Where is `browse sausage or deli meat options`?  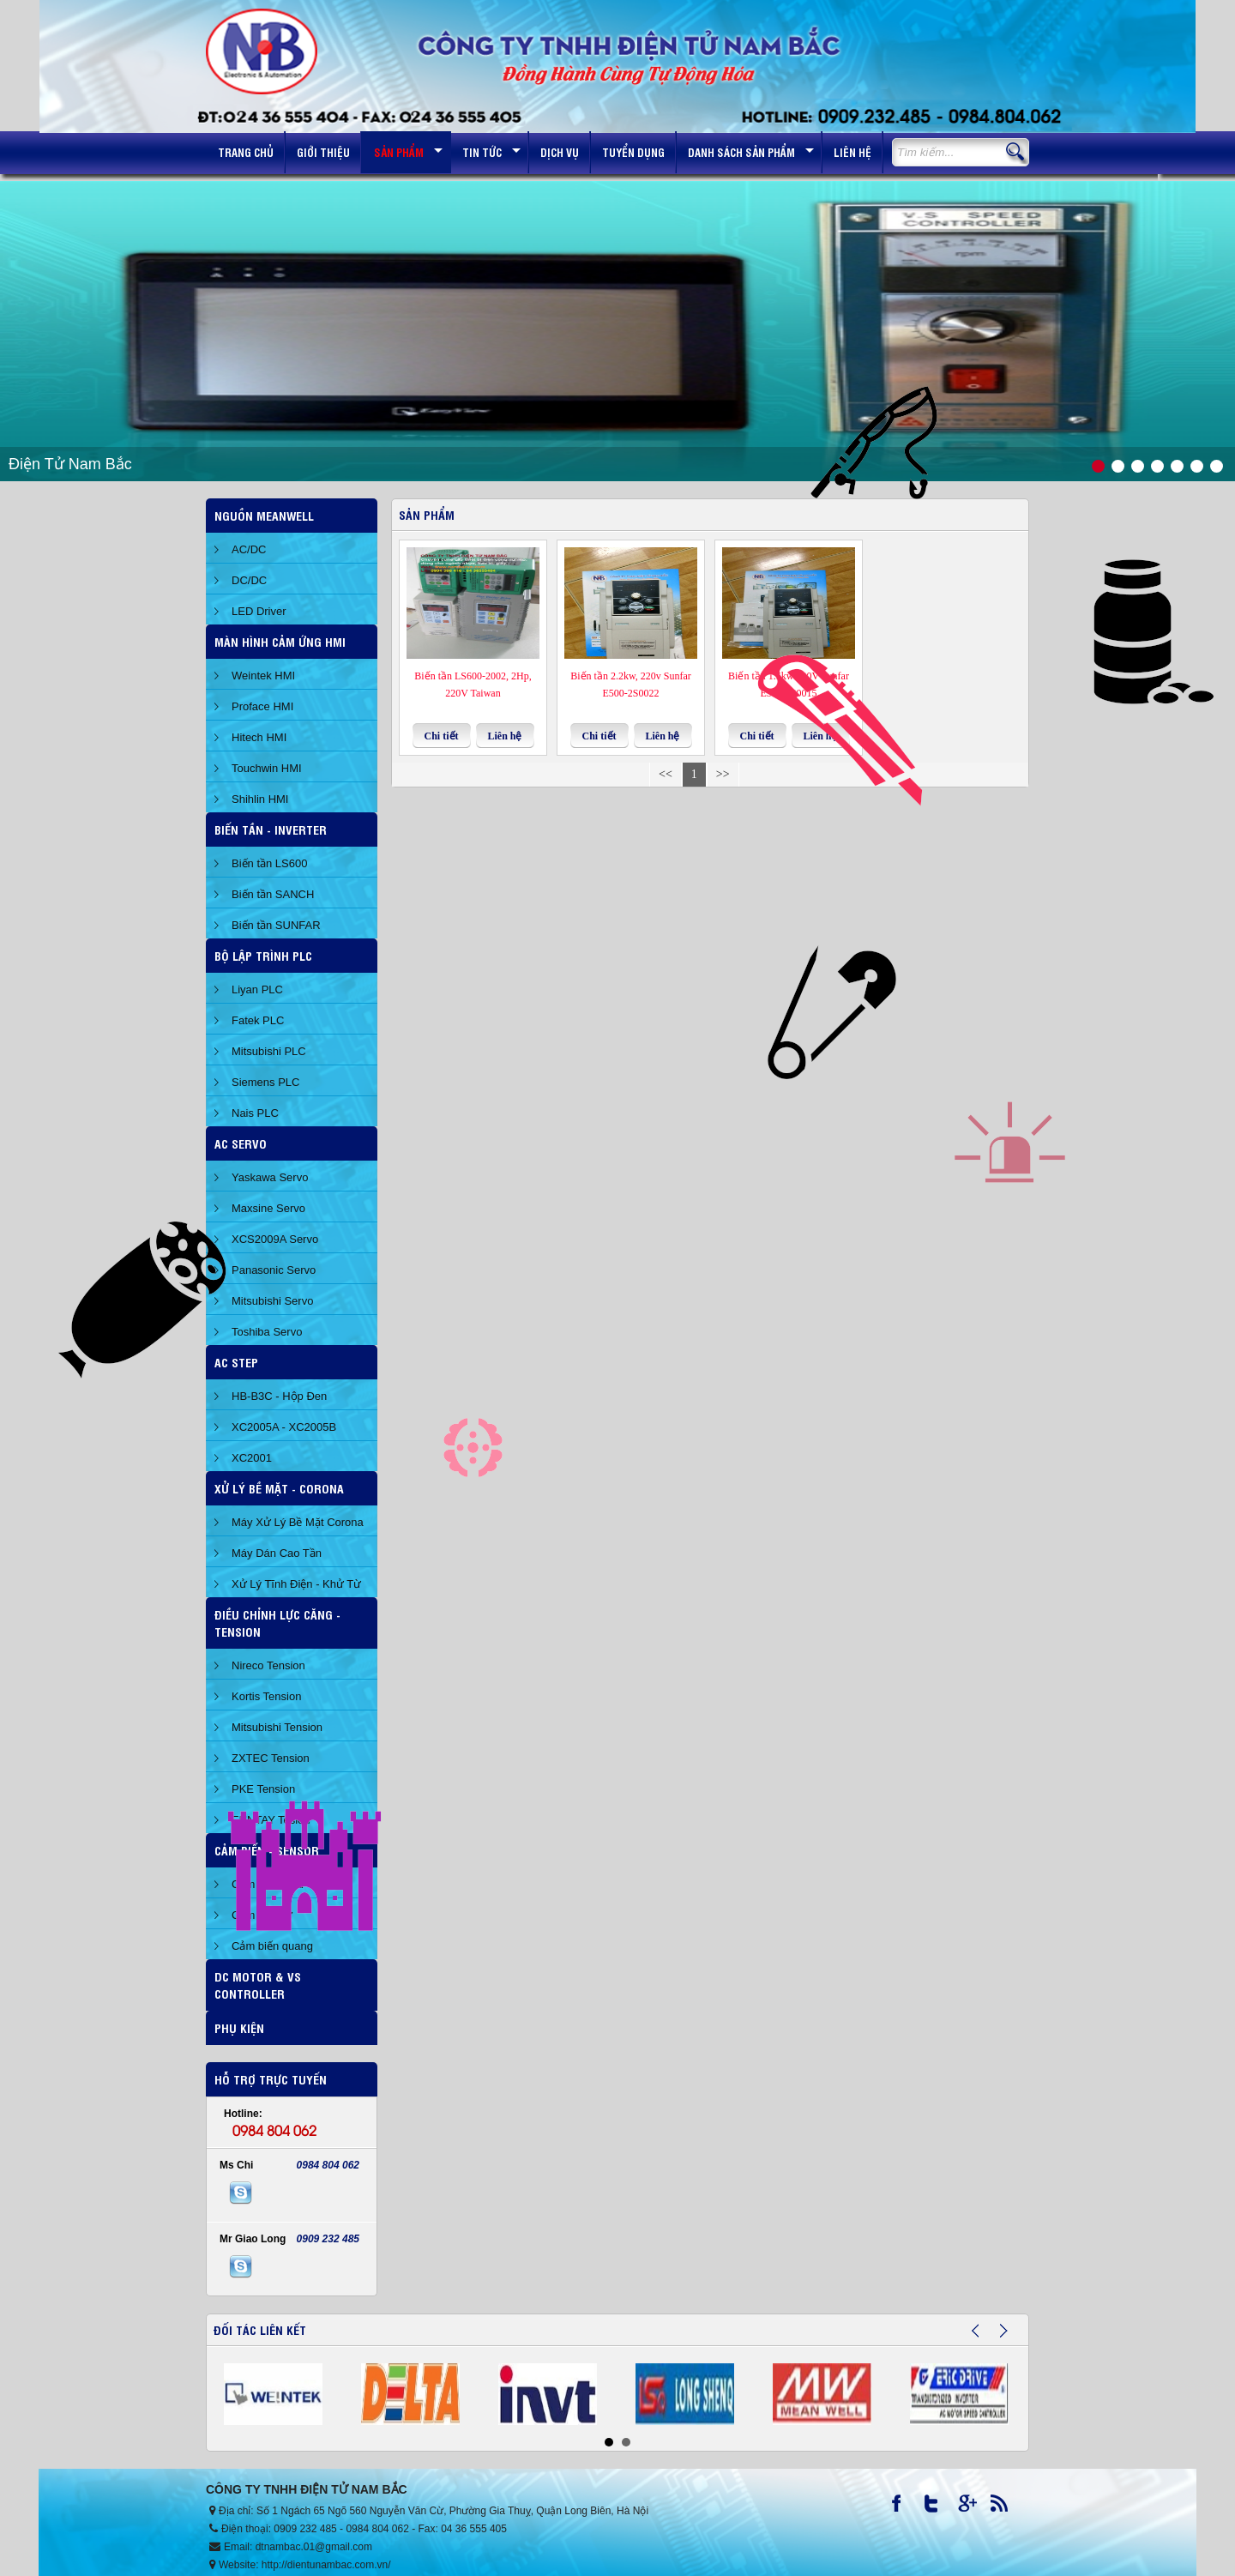 browse sausage or deli meat options is located at coordinates (142, 1300).